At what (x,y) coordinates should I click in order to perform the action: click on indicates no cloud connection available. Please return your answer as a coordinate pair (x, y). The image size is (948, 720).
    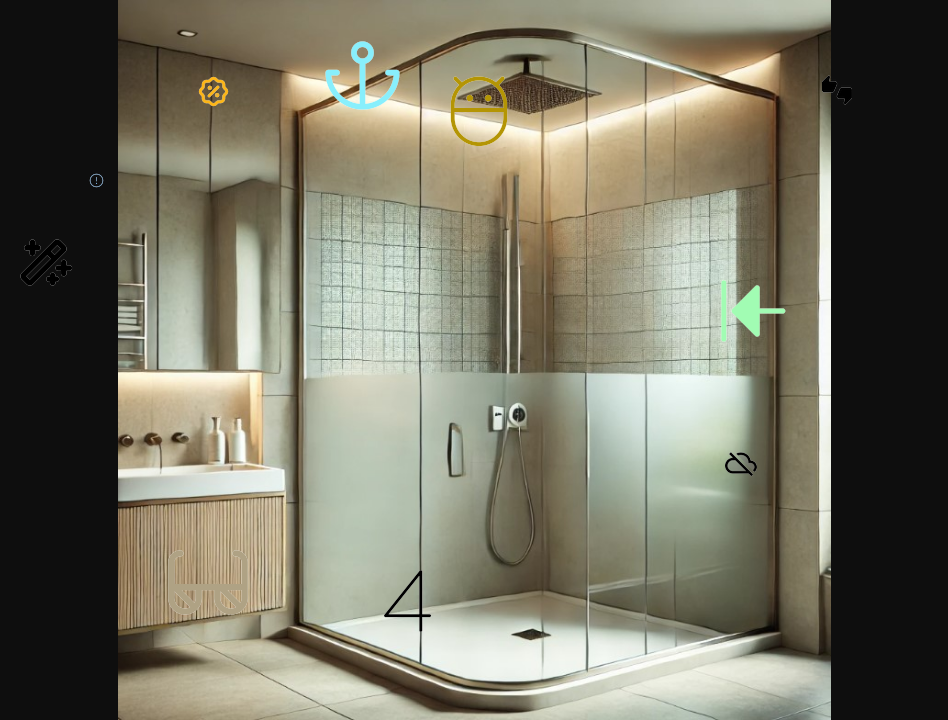
    Looking at the image, I should click on (741, 463).